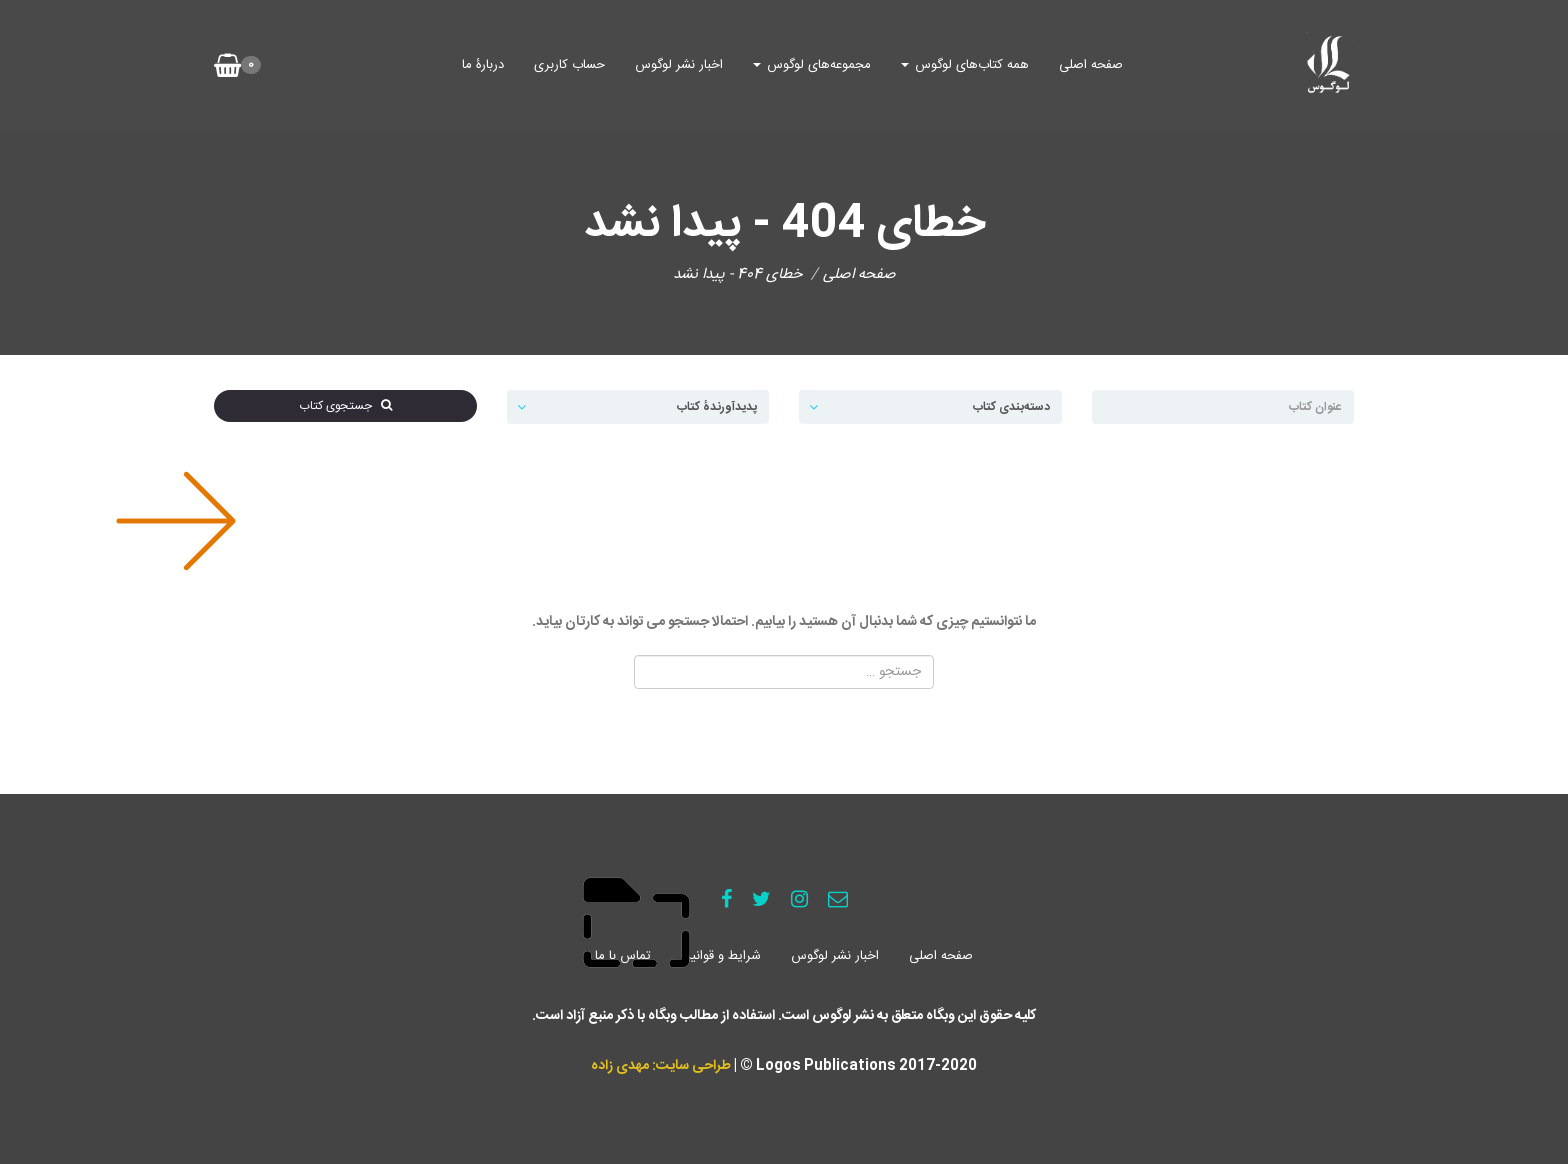 The image size is (1568, 1164). I want to click on navigate to the next item or page, so click(176, 521).